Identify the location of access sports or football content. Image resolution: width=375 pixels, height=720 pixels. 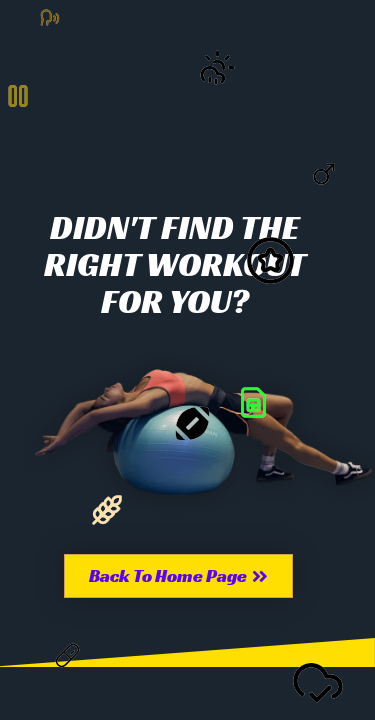
(192, 423).